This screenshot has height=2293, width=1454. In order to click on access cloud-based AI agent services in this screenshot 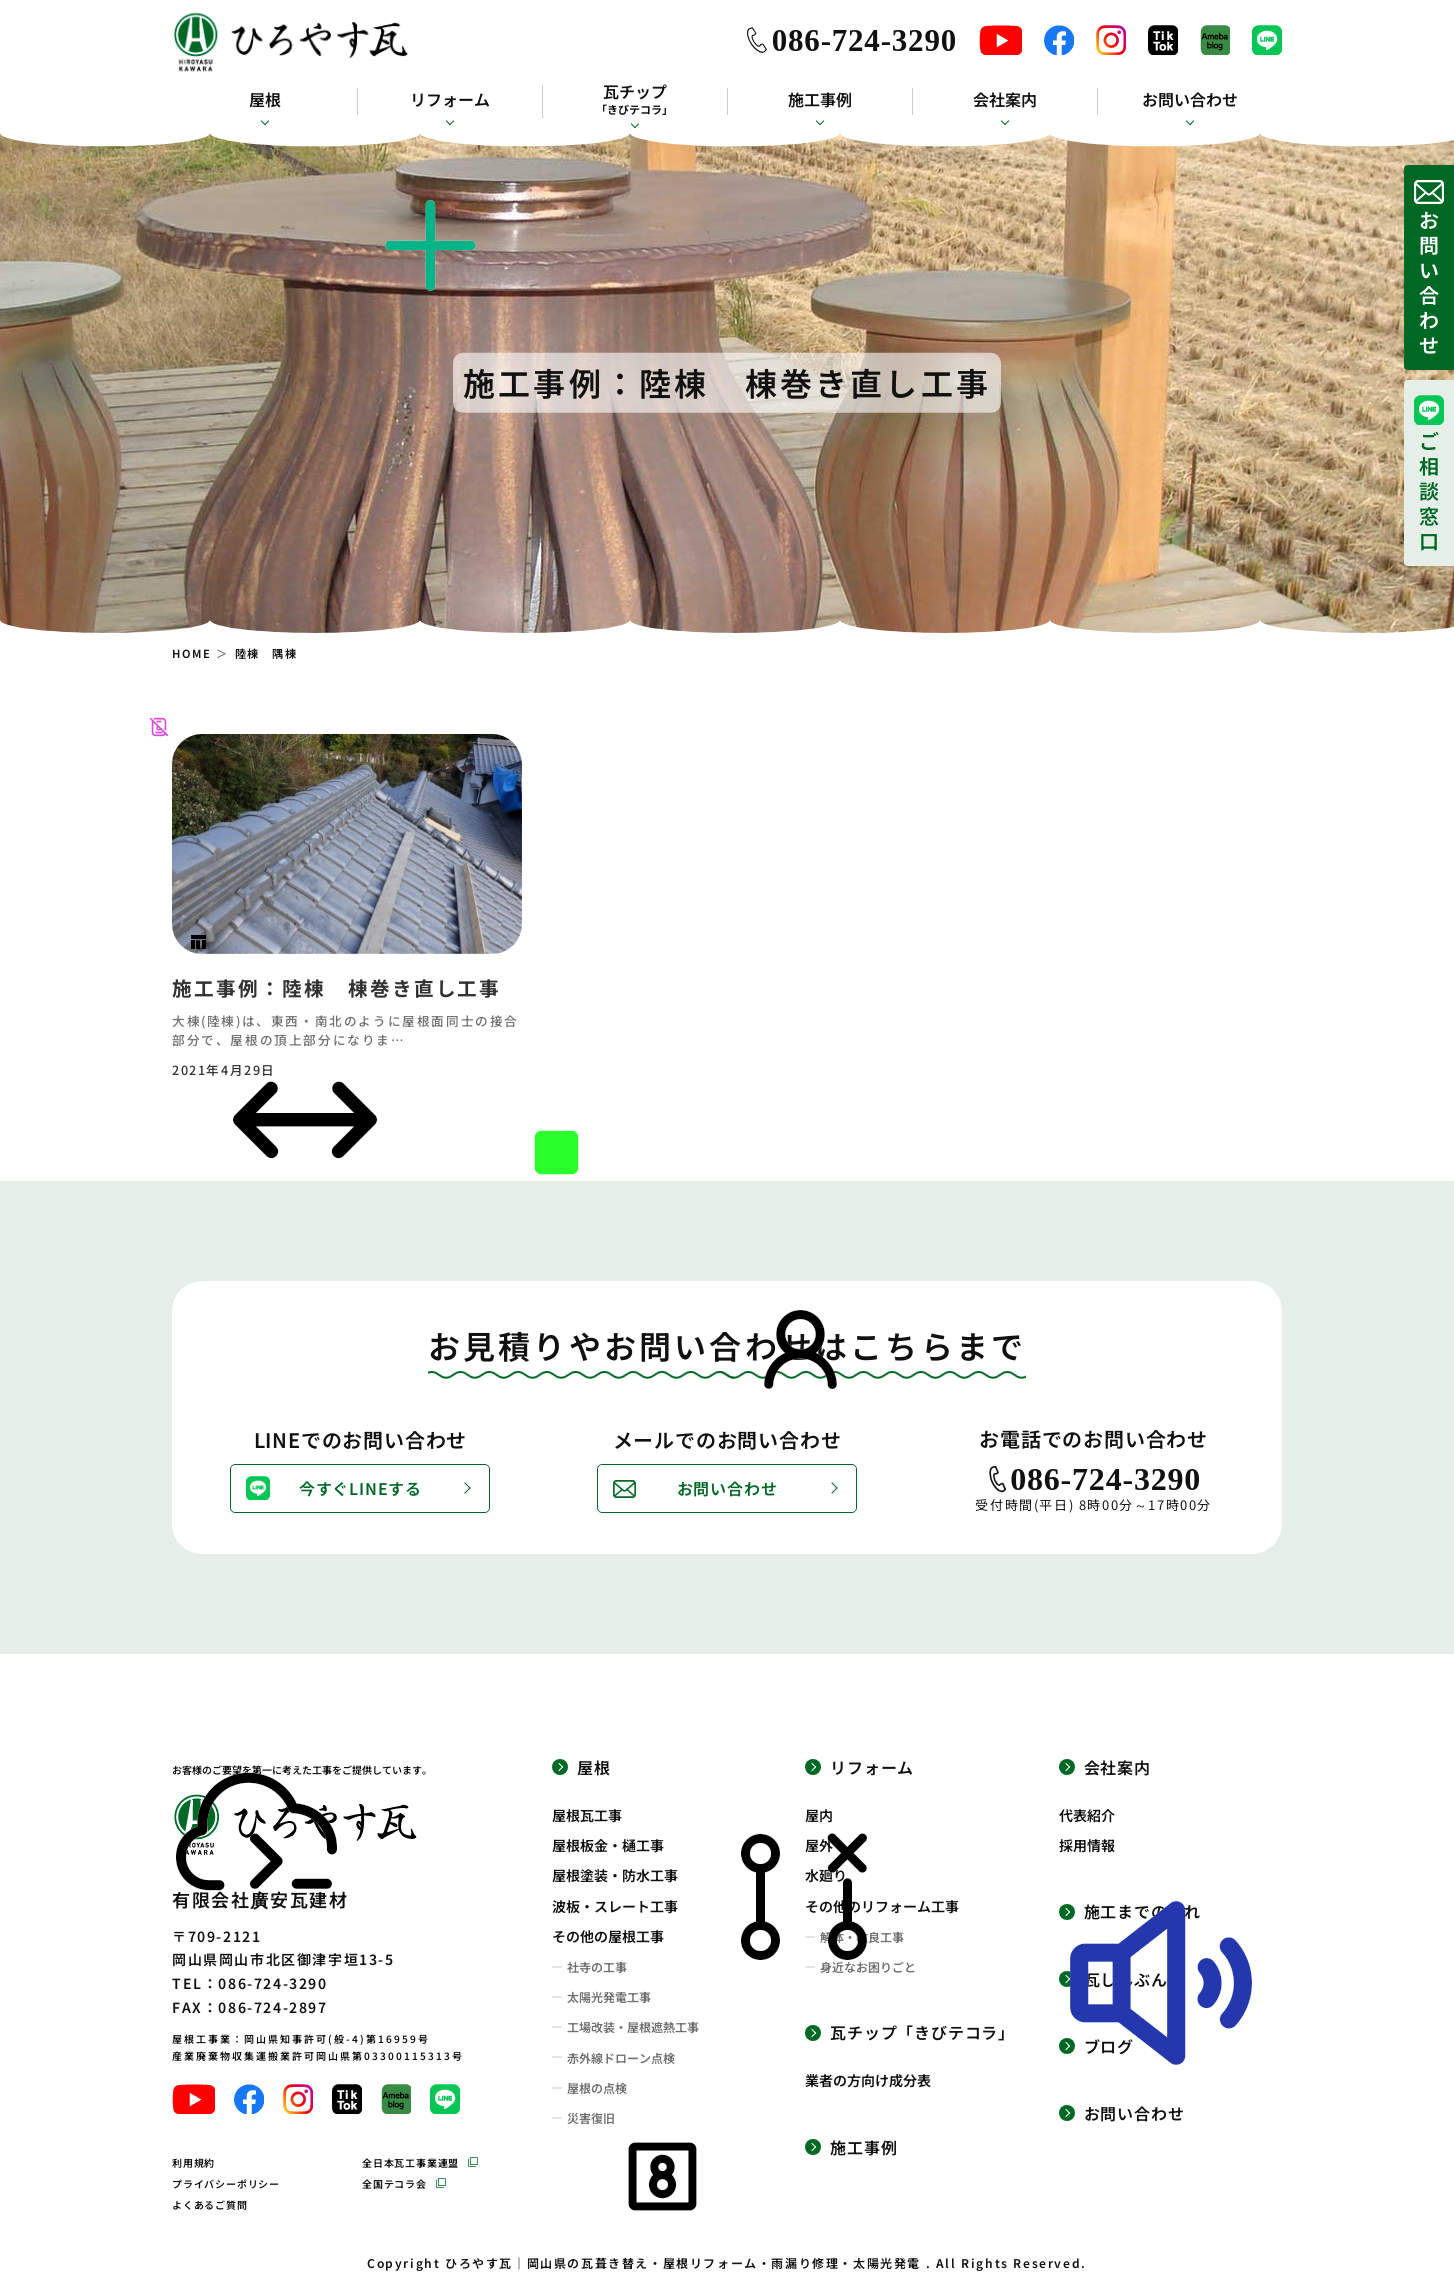, I will do `click(256, 1836)`.